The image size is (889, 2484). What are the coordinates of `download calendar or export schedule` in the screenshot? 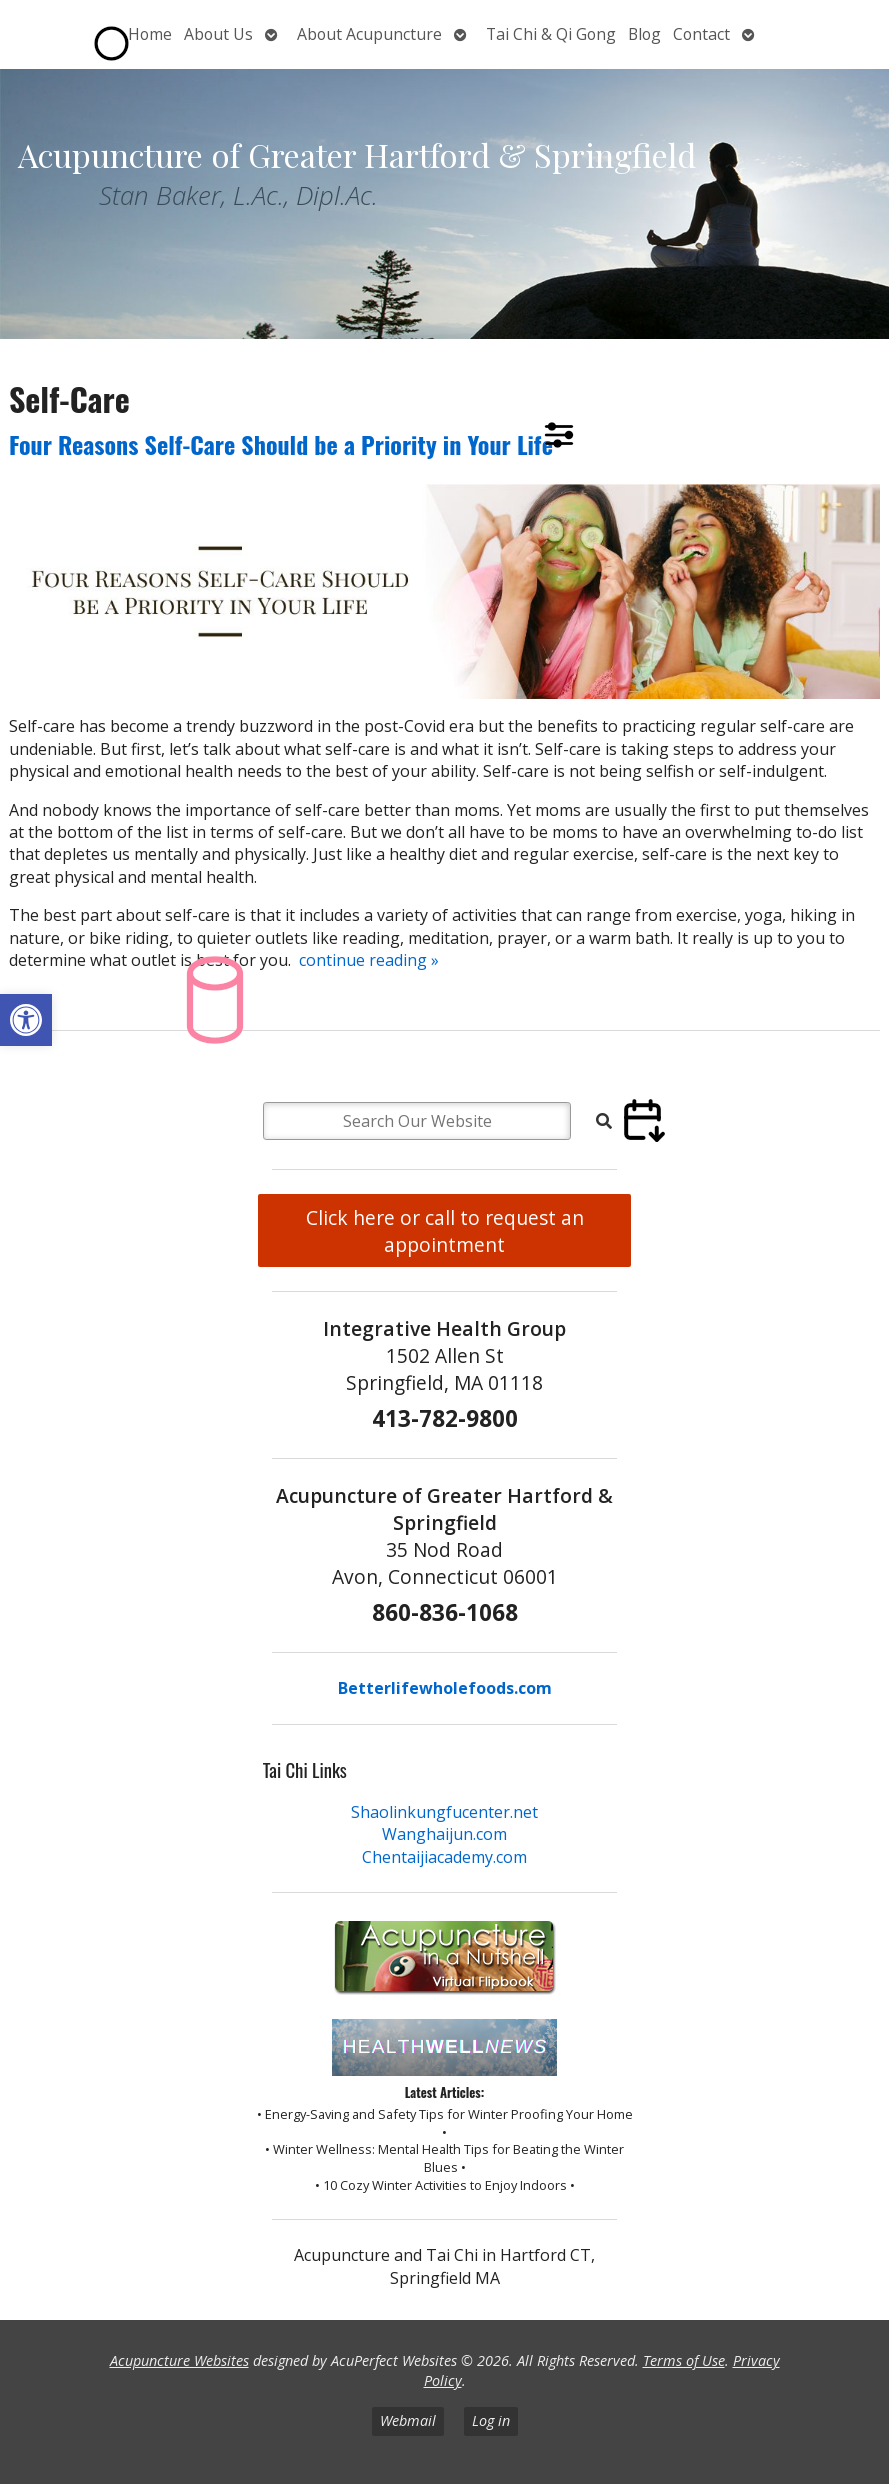 It's located at (642, 1119).